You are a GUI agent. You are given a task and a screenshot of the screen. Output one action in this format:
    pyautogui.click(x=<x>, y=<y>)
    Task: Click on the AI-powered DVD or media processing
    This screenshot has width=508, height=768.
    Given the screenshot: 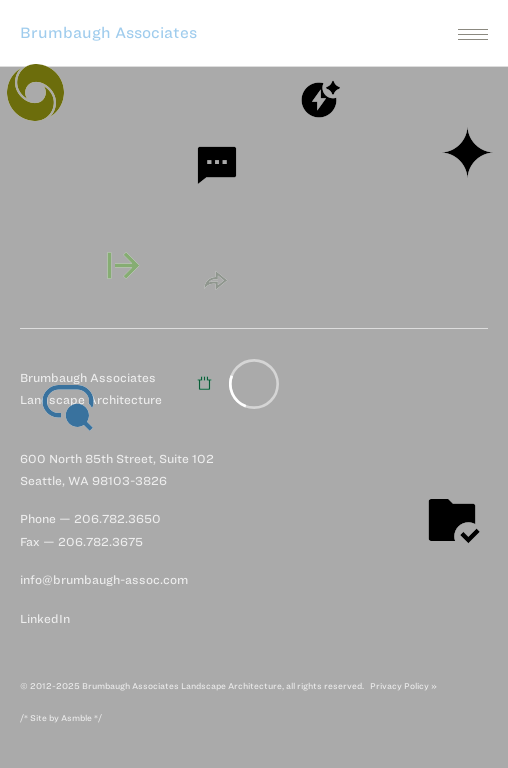 What is the action you would take?
    pyautogui.click(x=319, y=100)
    